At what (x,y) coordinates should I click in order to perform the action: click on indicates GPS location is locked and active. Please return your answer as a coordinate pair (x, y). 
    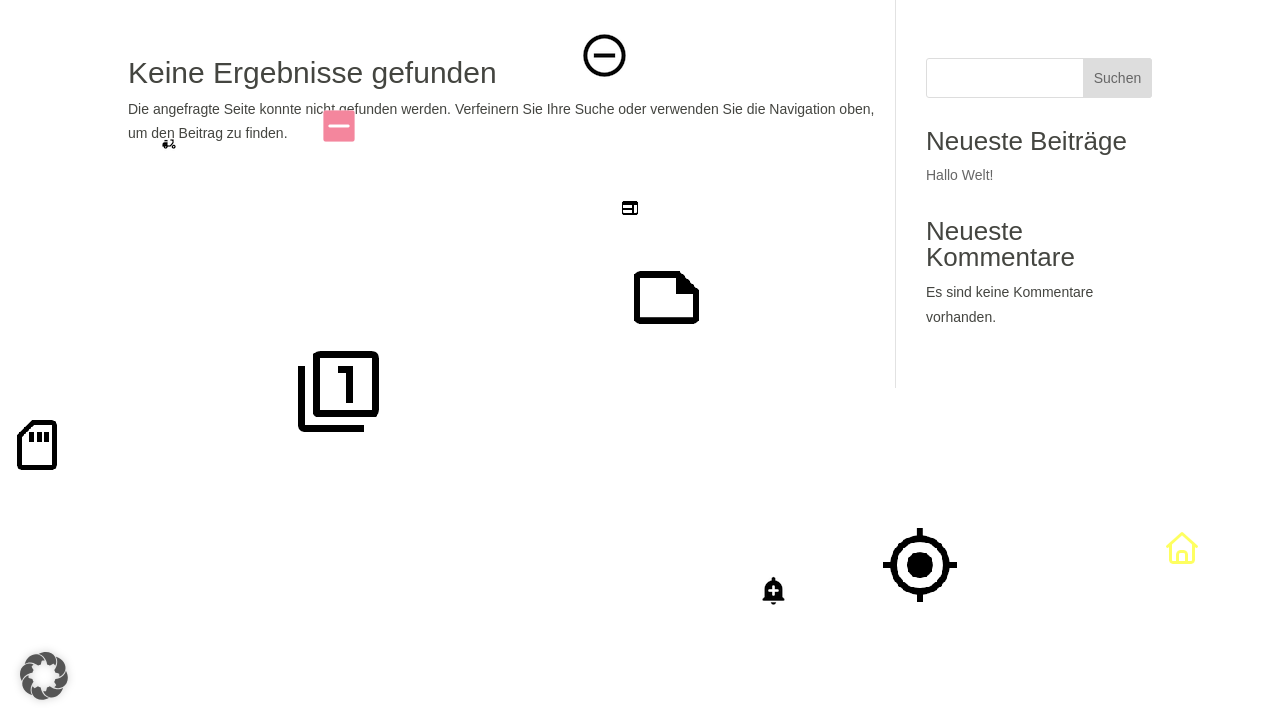
    Looking at the image, I should click on (920, 565).